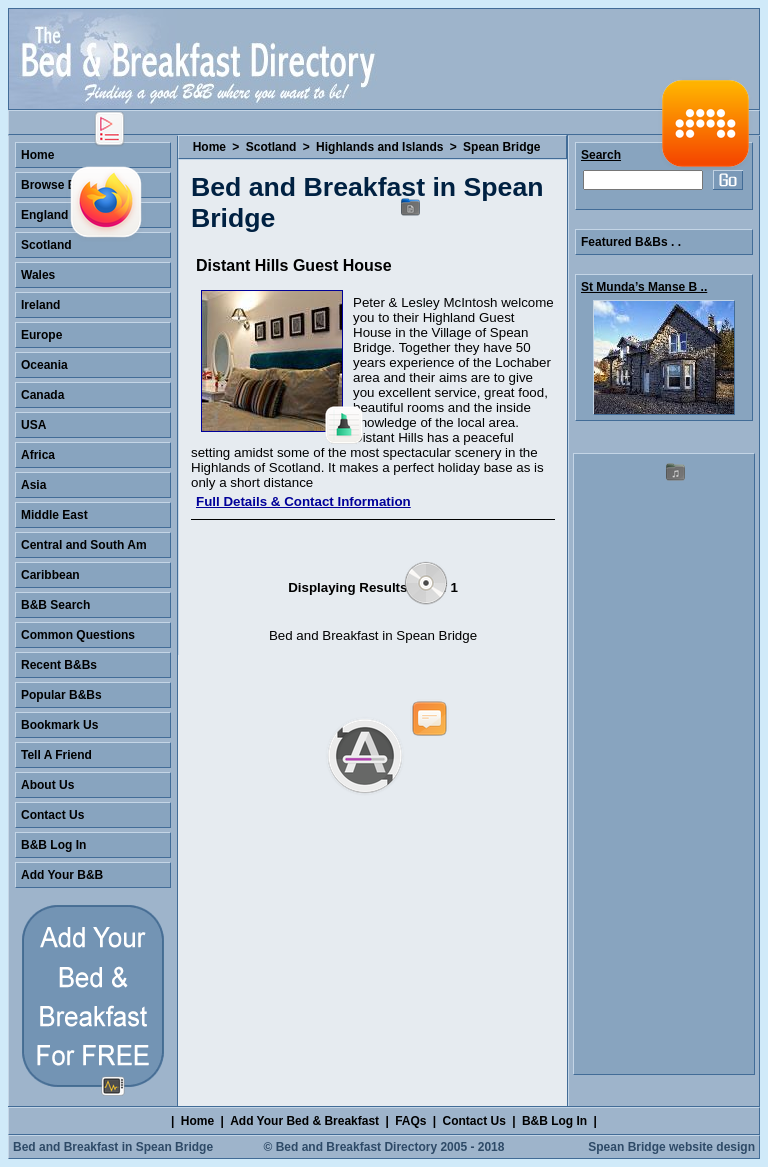 This screenshot has height=1167, width=768. What do you see at coordinates (705, 123) in the screenshot?
I see `open bitwig studio music production software` at bounding box center [705, 123].